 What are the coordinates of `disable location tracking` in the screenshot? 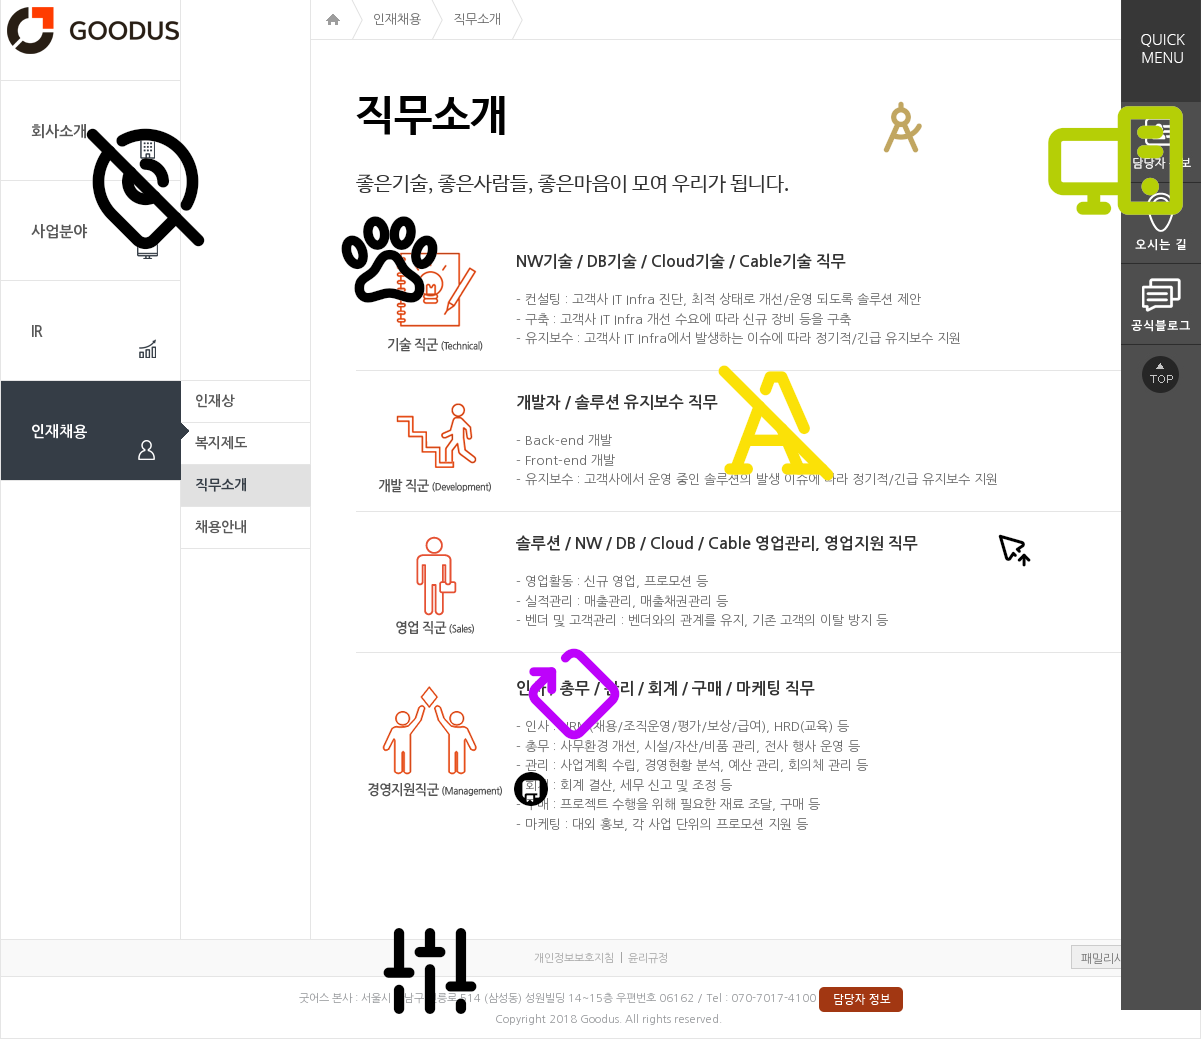 It's located at (145, 187).